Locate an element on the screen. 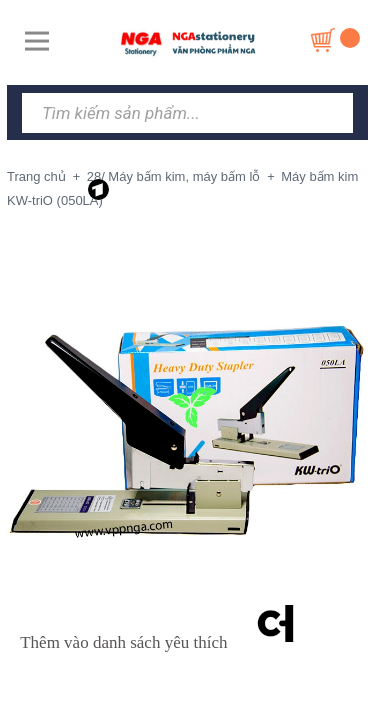 The width and height of the screenshot is (375, 720). open trilium notes application is located at coordinates (192, 407).